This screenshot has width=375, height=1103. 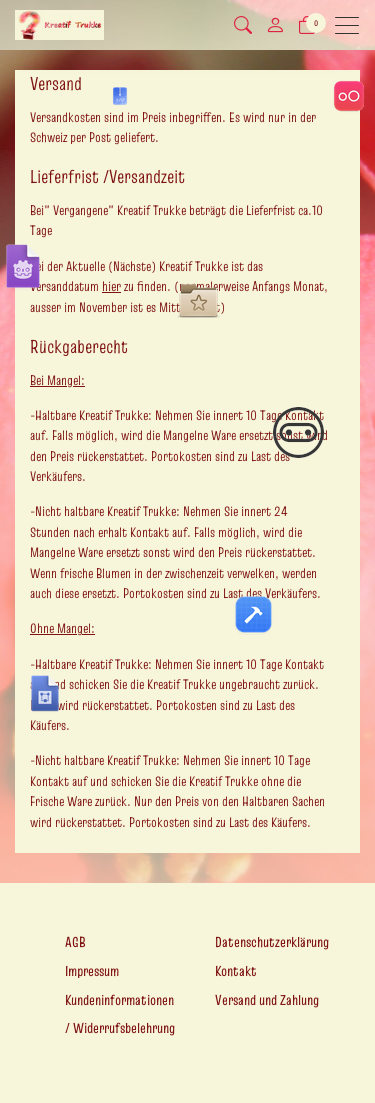 What do you see at coordinates (198, 302) in the screenshot?
I see `access your bookmarked files and folders` at bounding box center [198, 302].